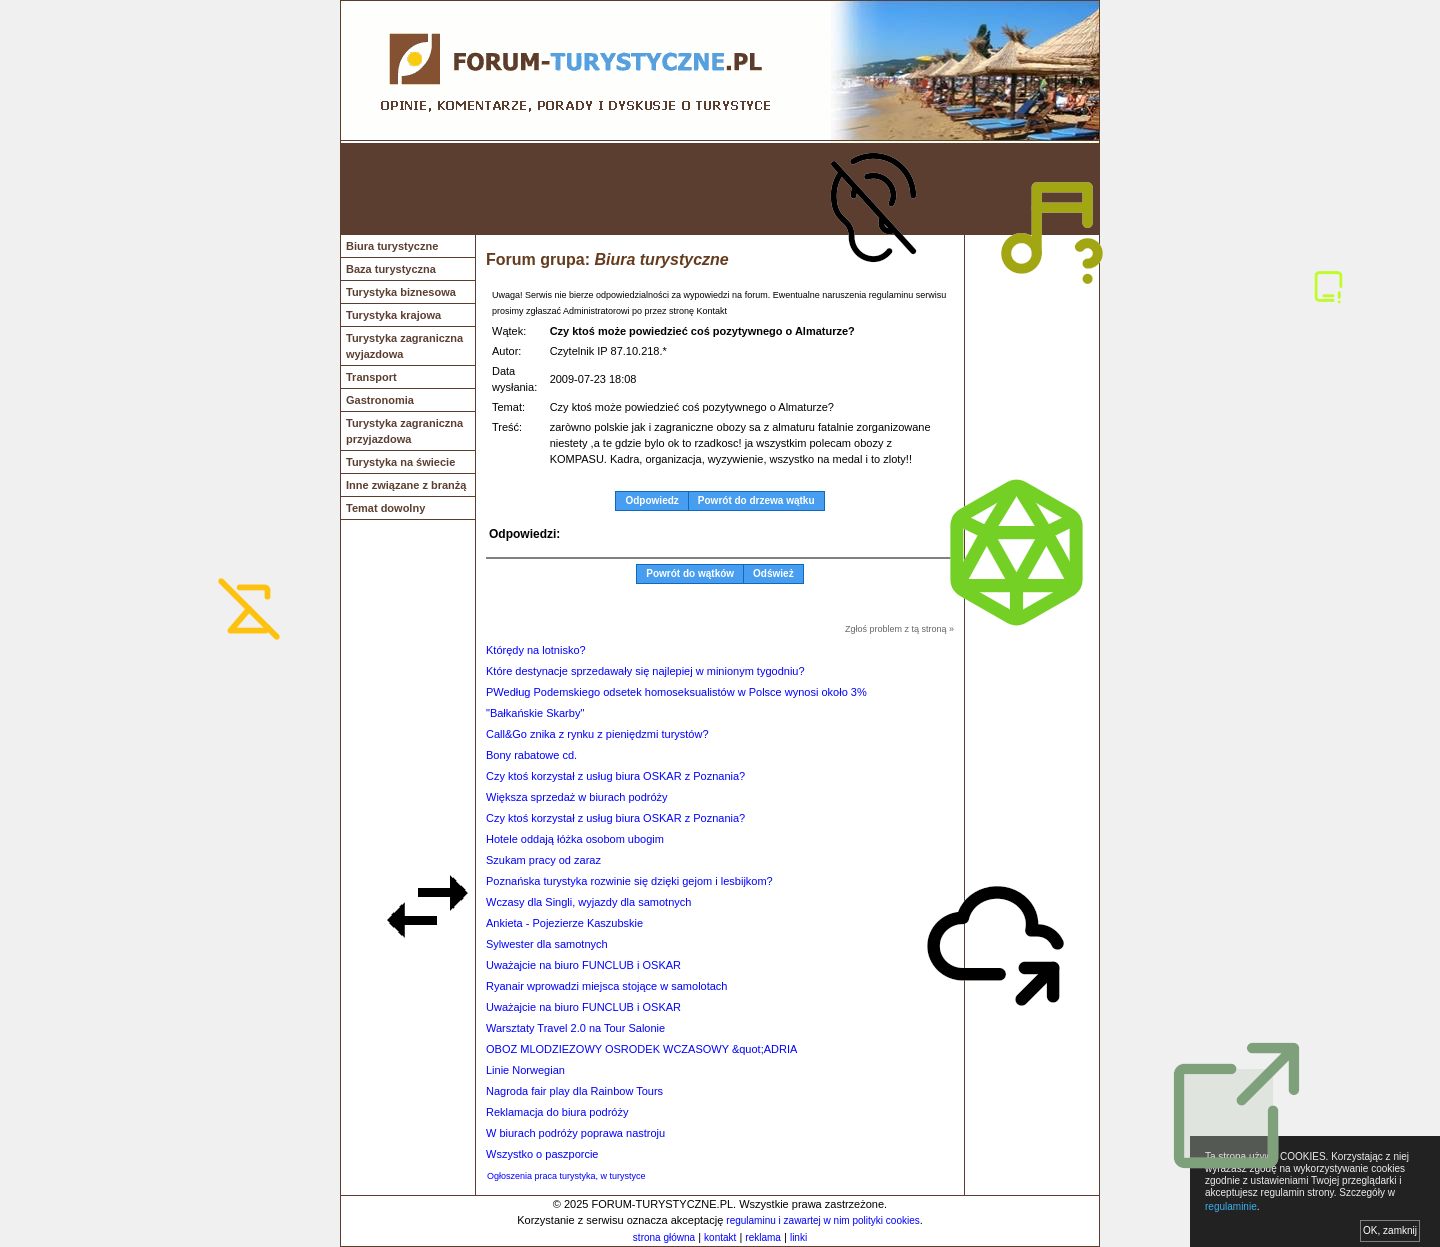  Describe the element at coordinates (1328, 286) in the screenshot. I see `iPad device error or warning` at that location.